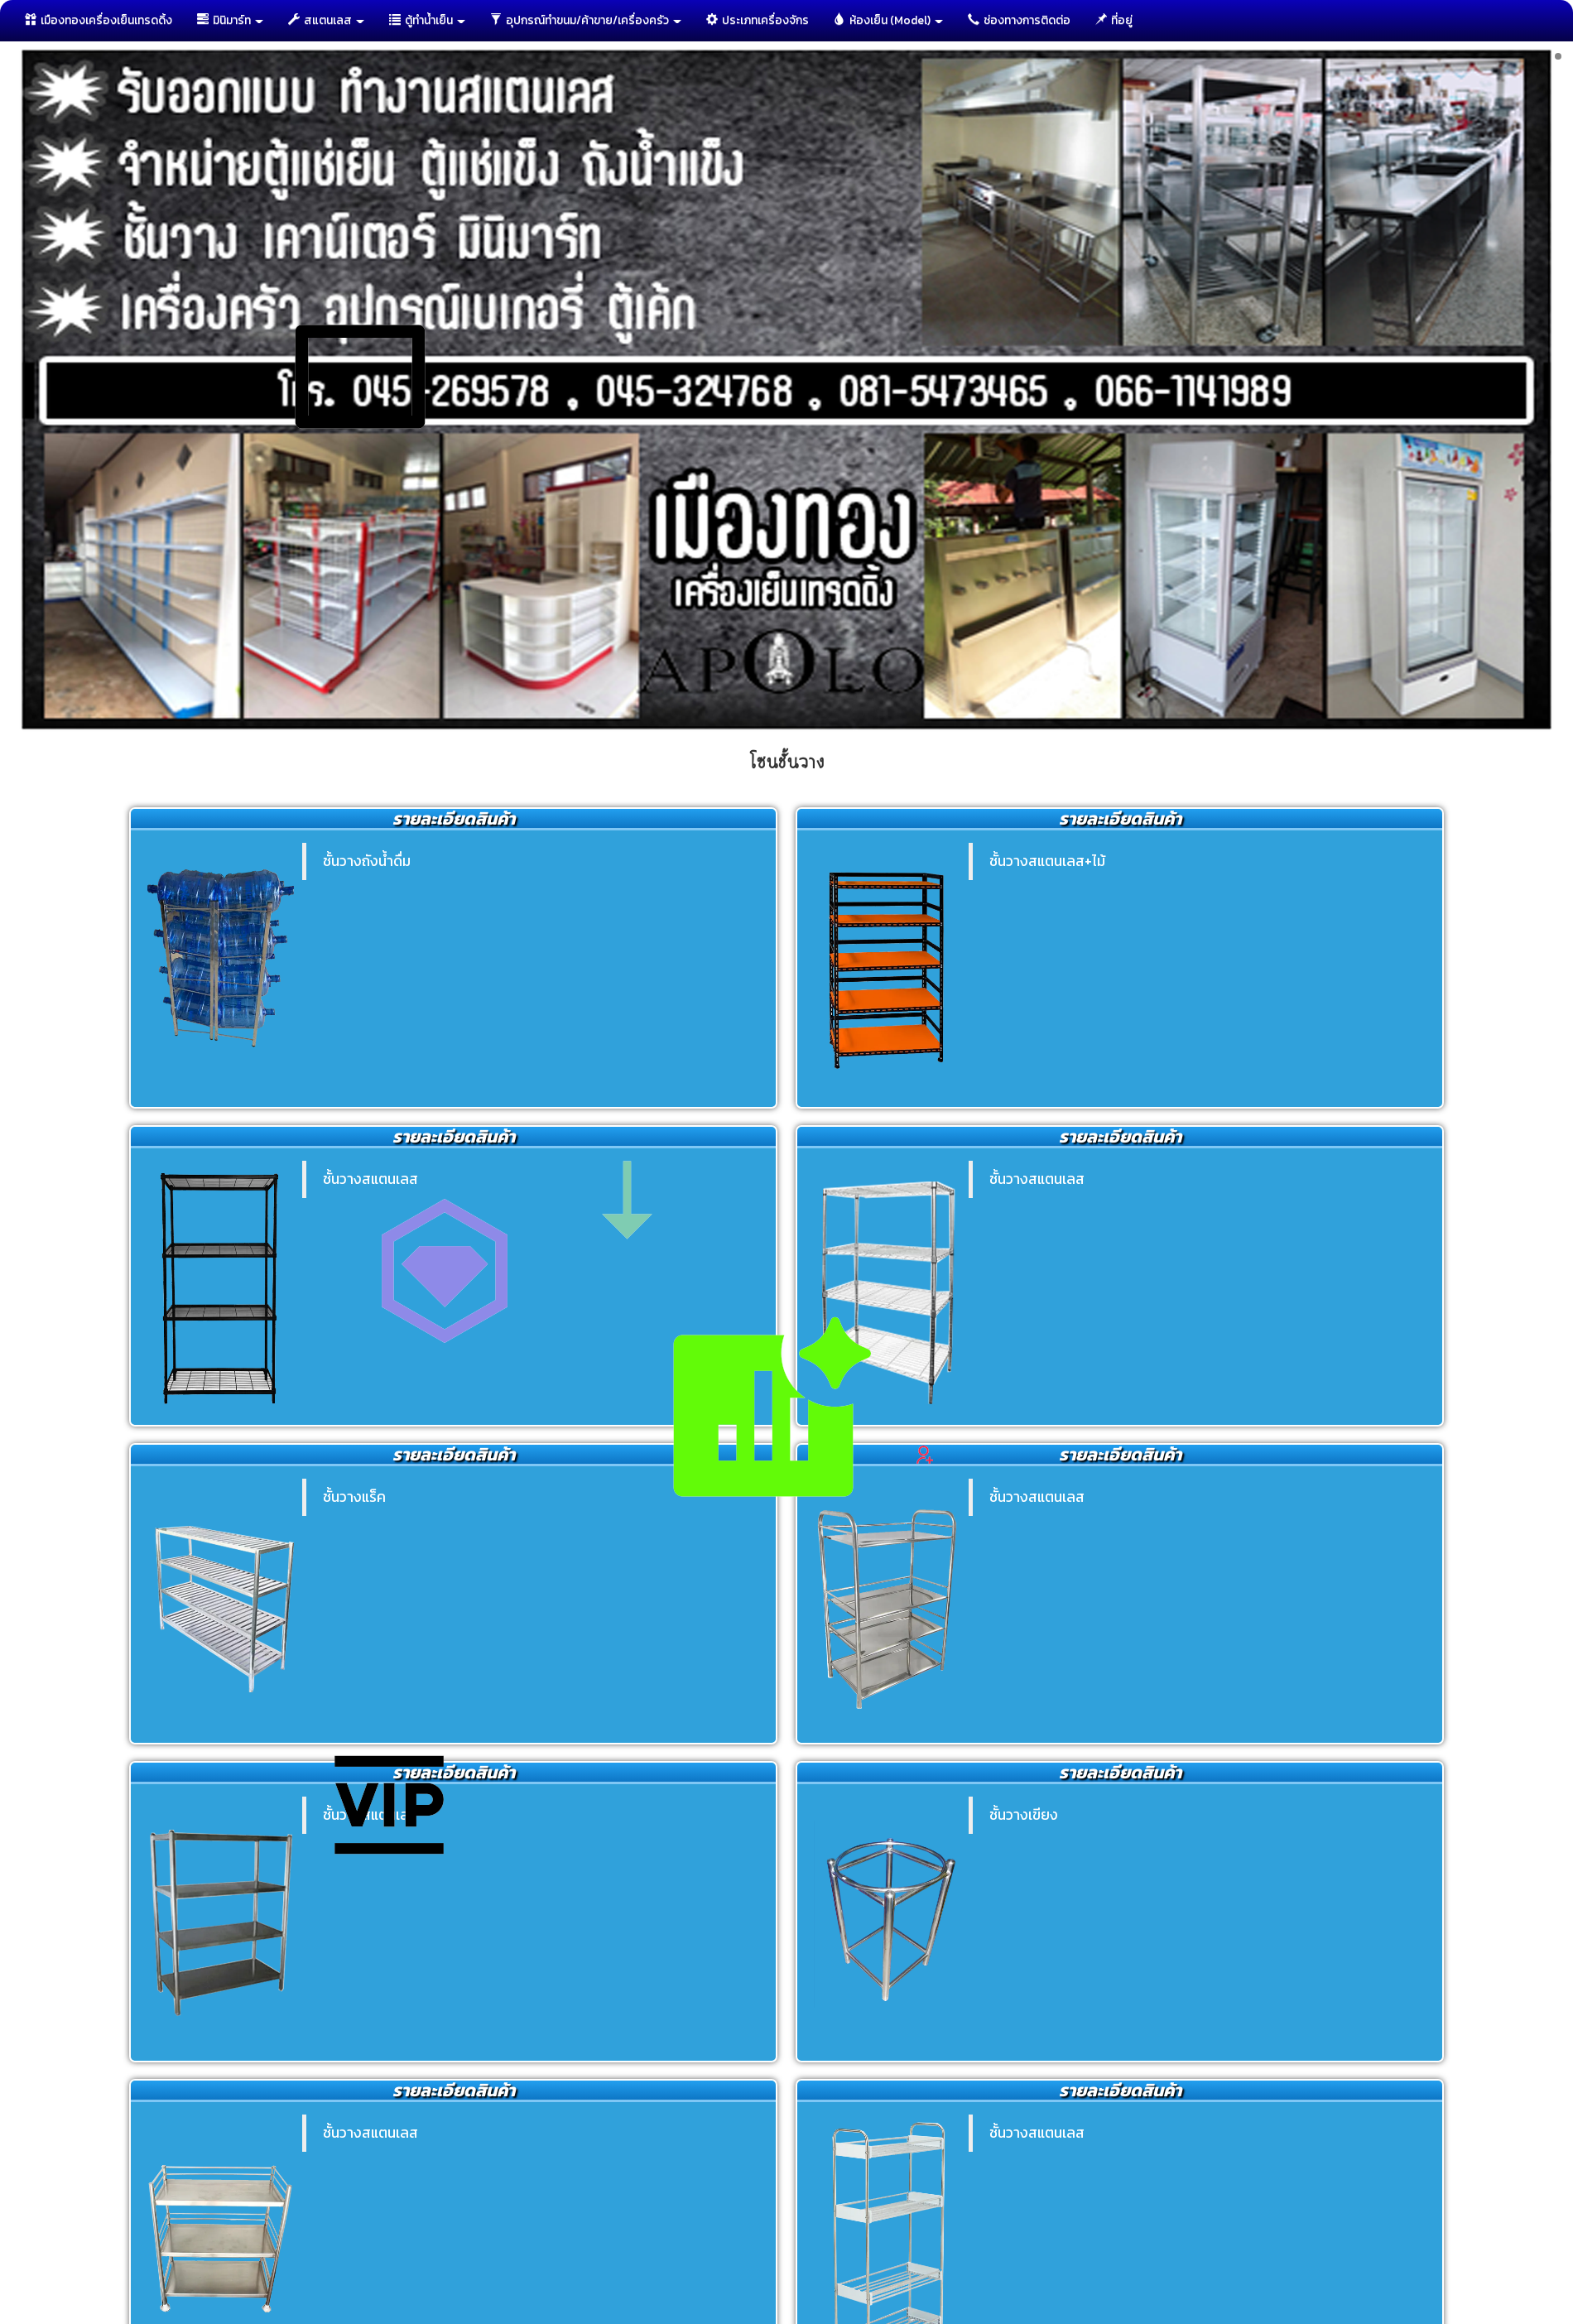 This screenshot has width=1573, height=2324. I want to click on scroll down or view more content, so click(627, 1200).